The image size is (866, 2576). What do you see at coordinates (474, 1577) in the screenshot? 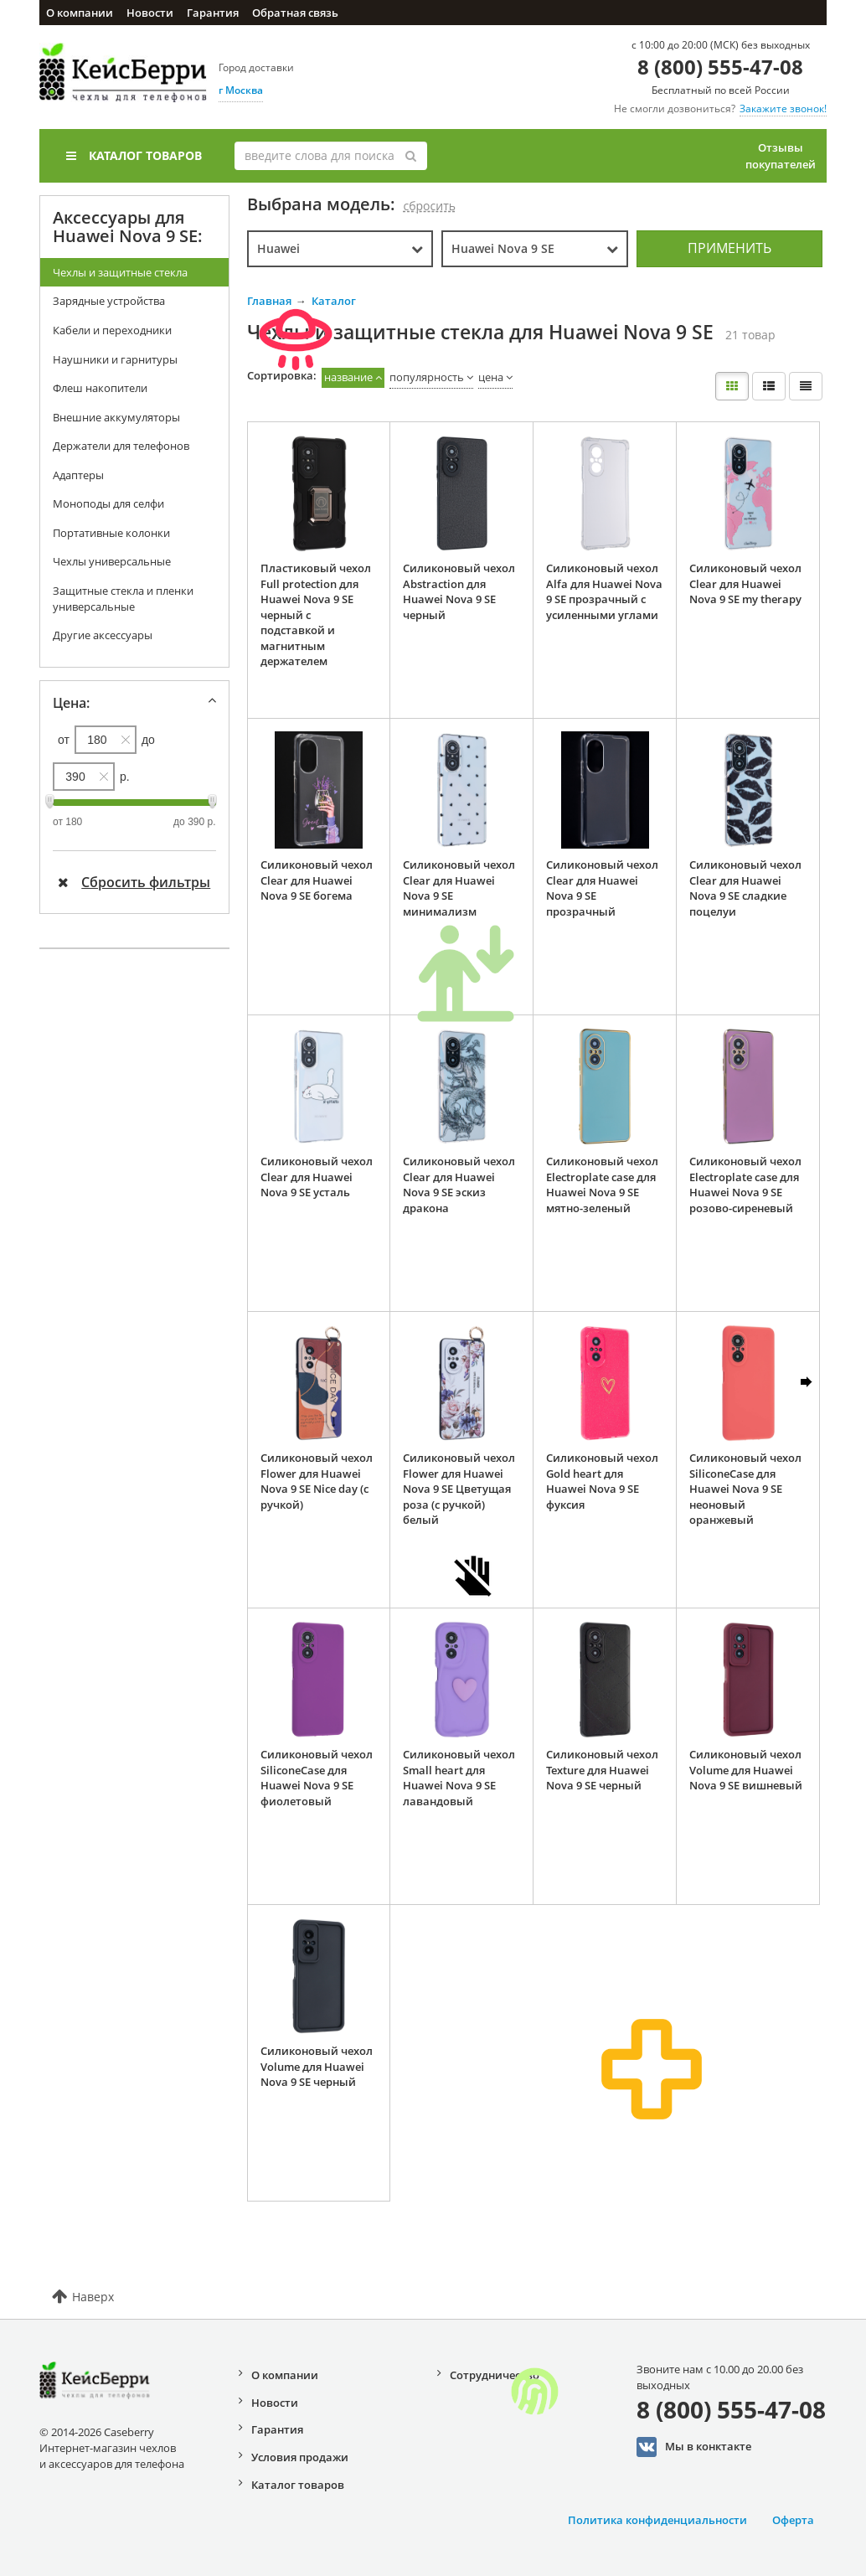
I see `do not touch - indicates touchscreen disabled` at bounding box center [474, 1577].